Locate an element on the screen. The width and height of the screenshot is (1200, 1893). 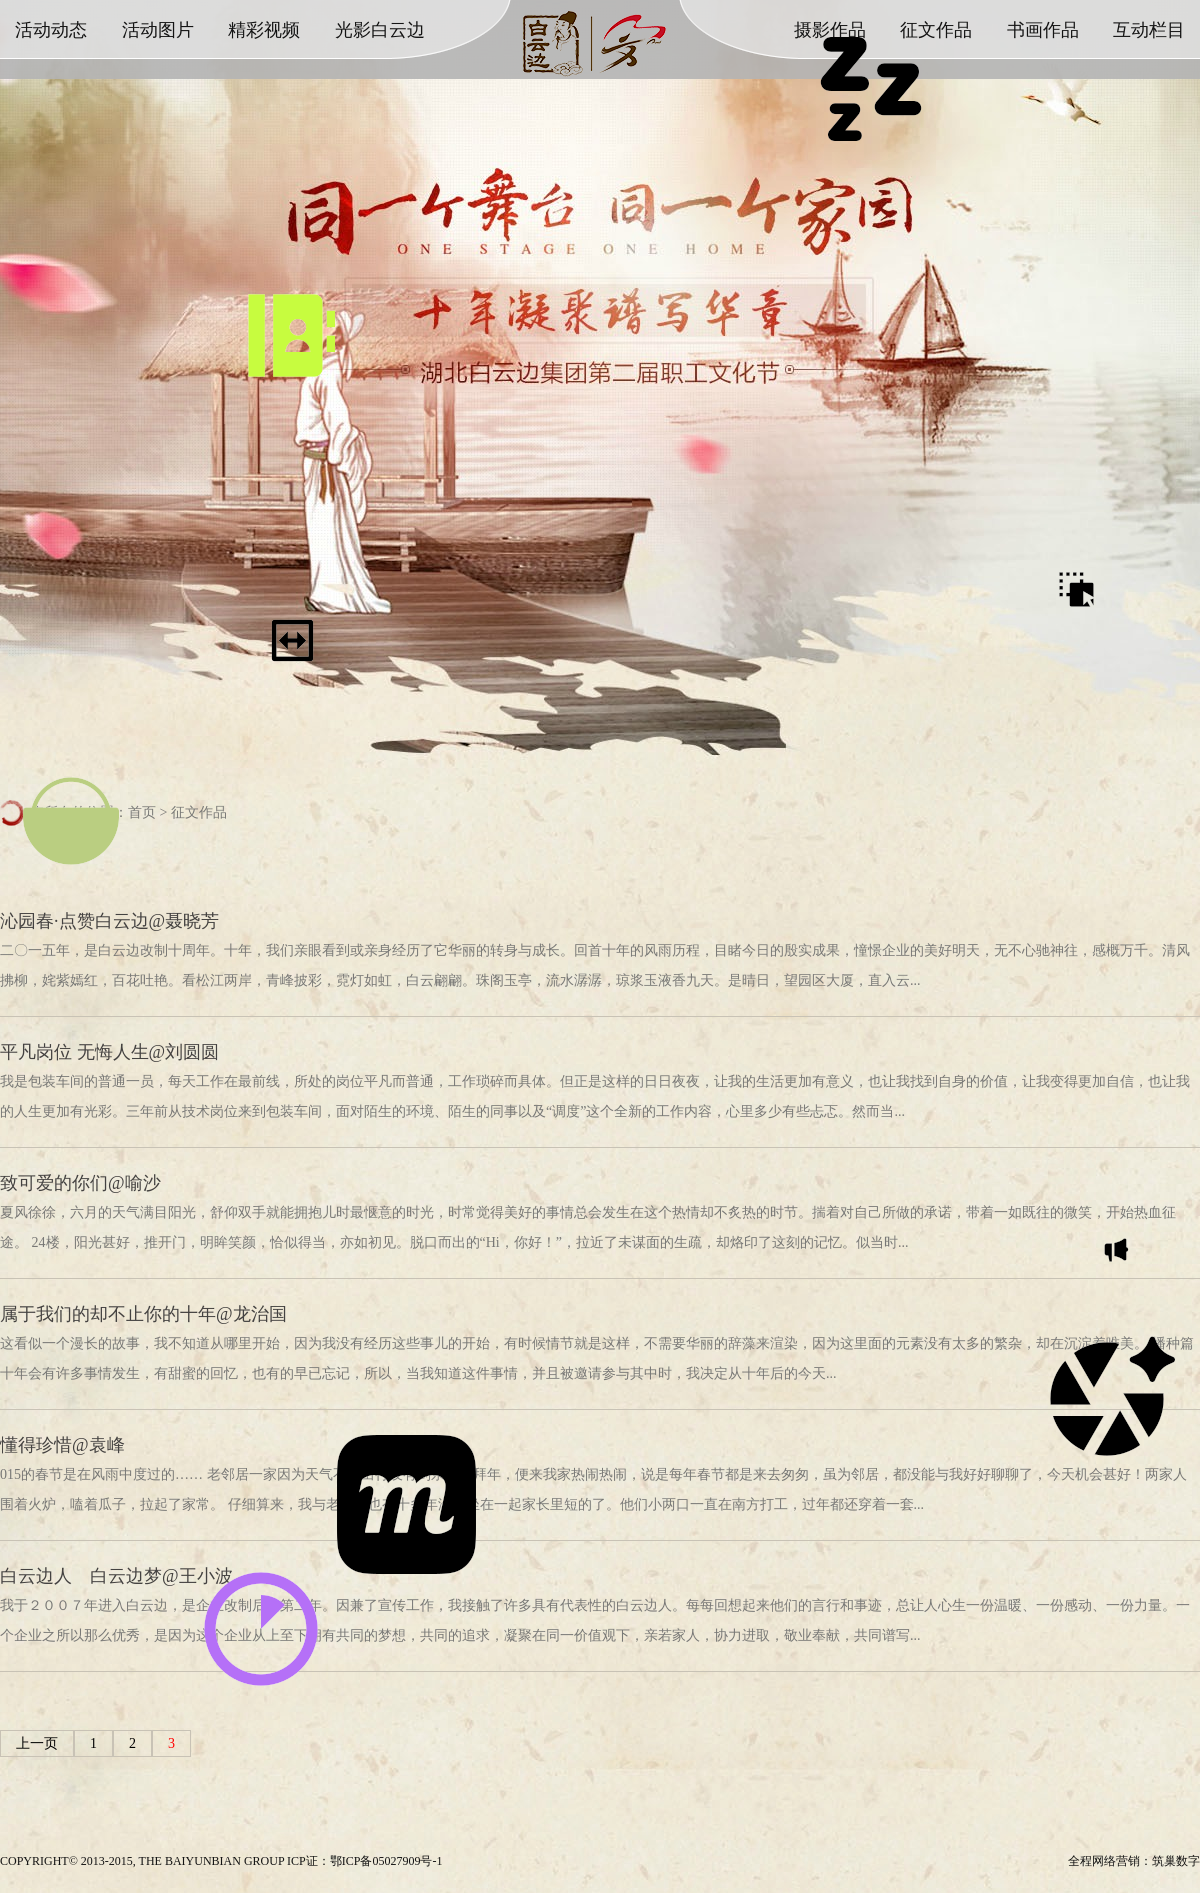
flip image horizontally is located at coordinates (292, 640).